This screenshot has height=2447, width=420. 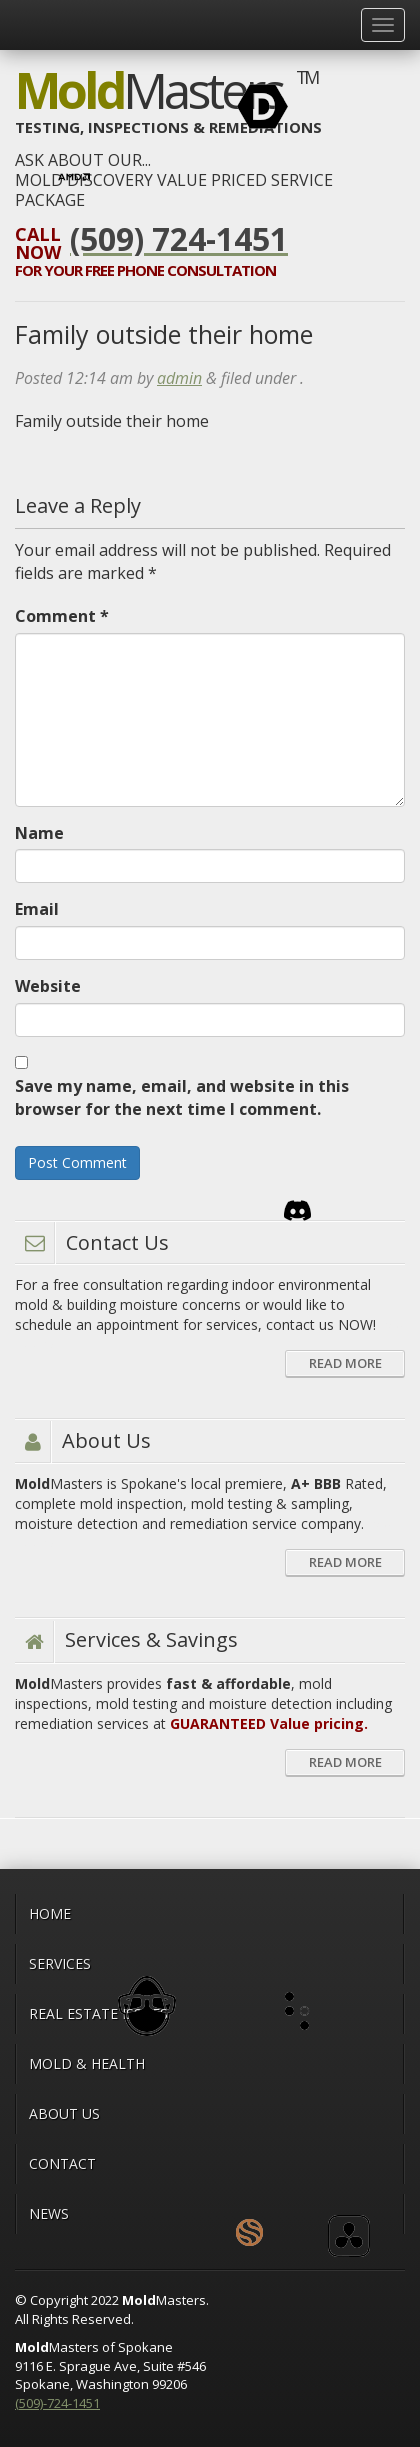 I want to click on D-Wave Systems company logo, so click(x=297, y=2011).